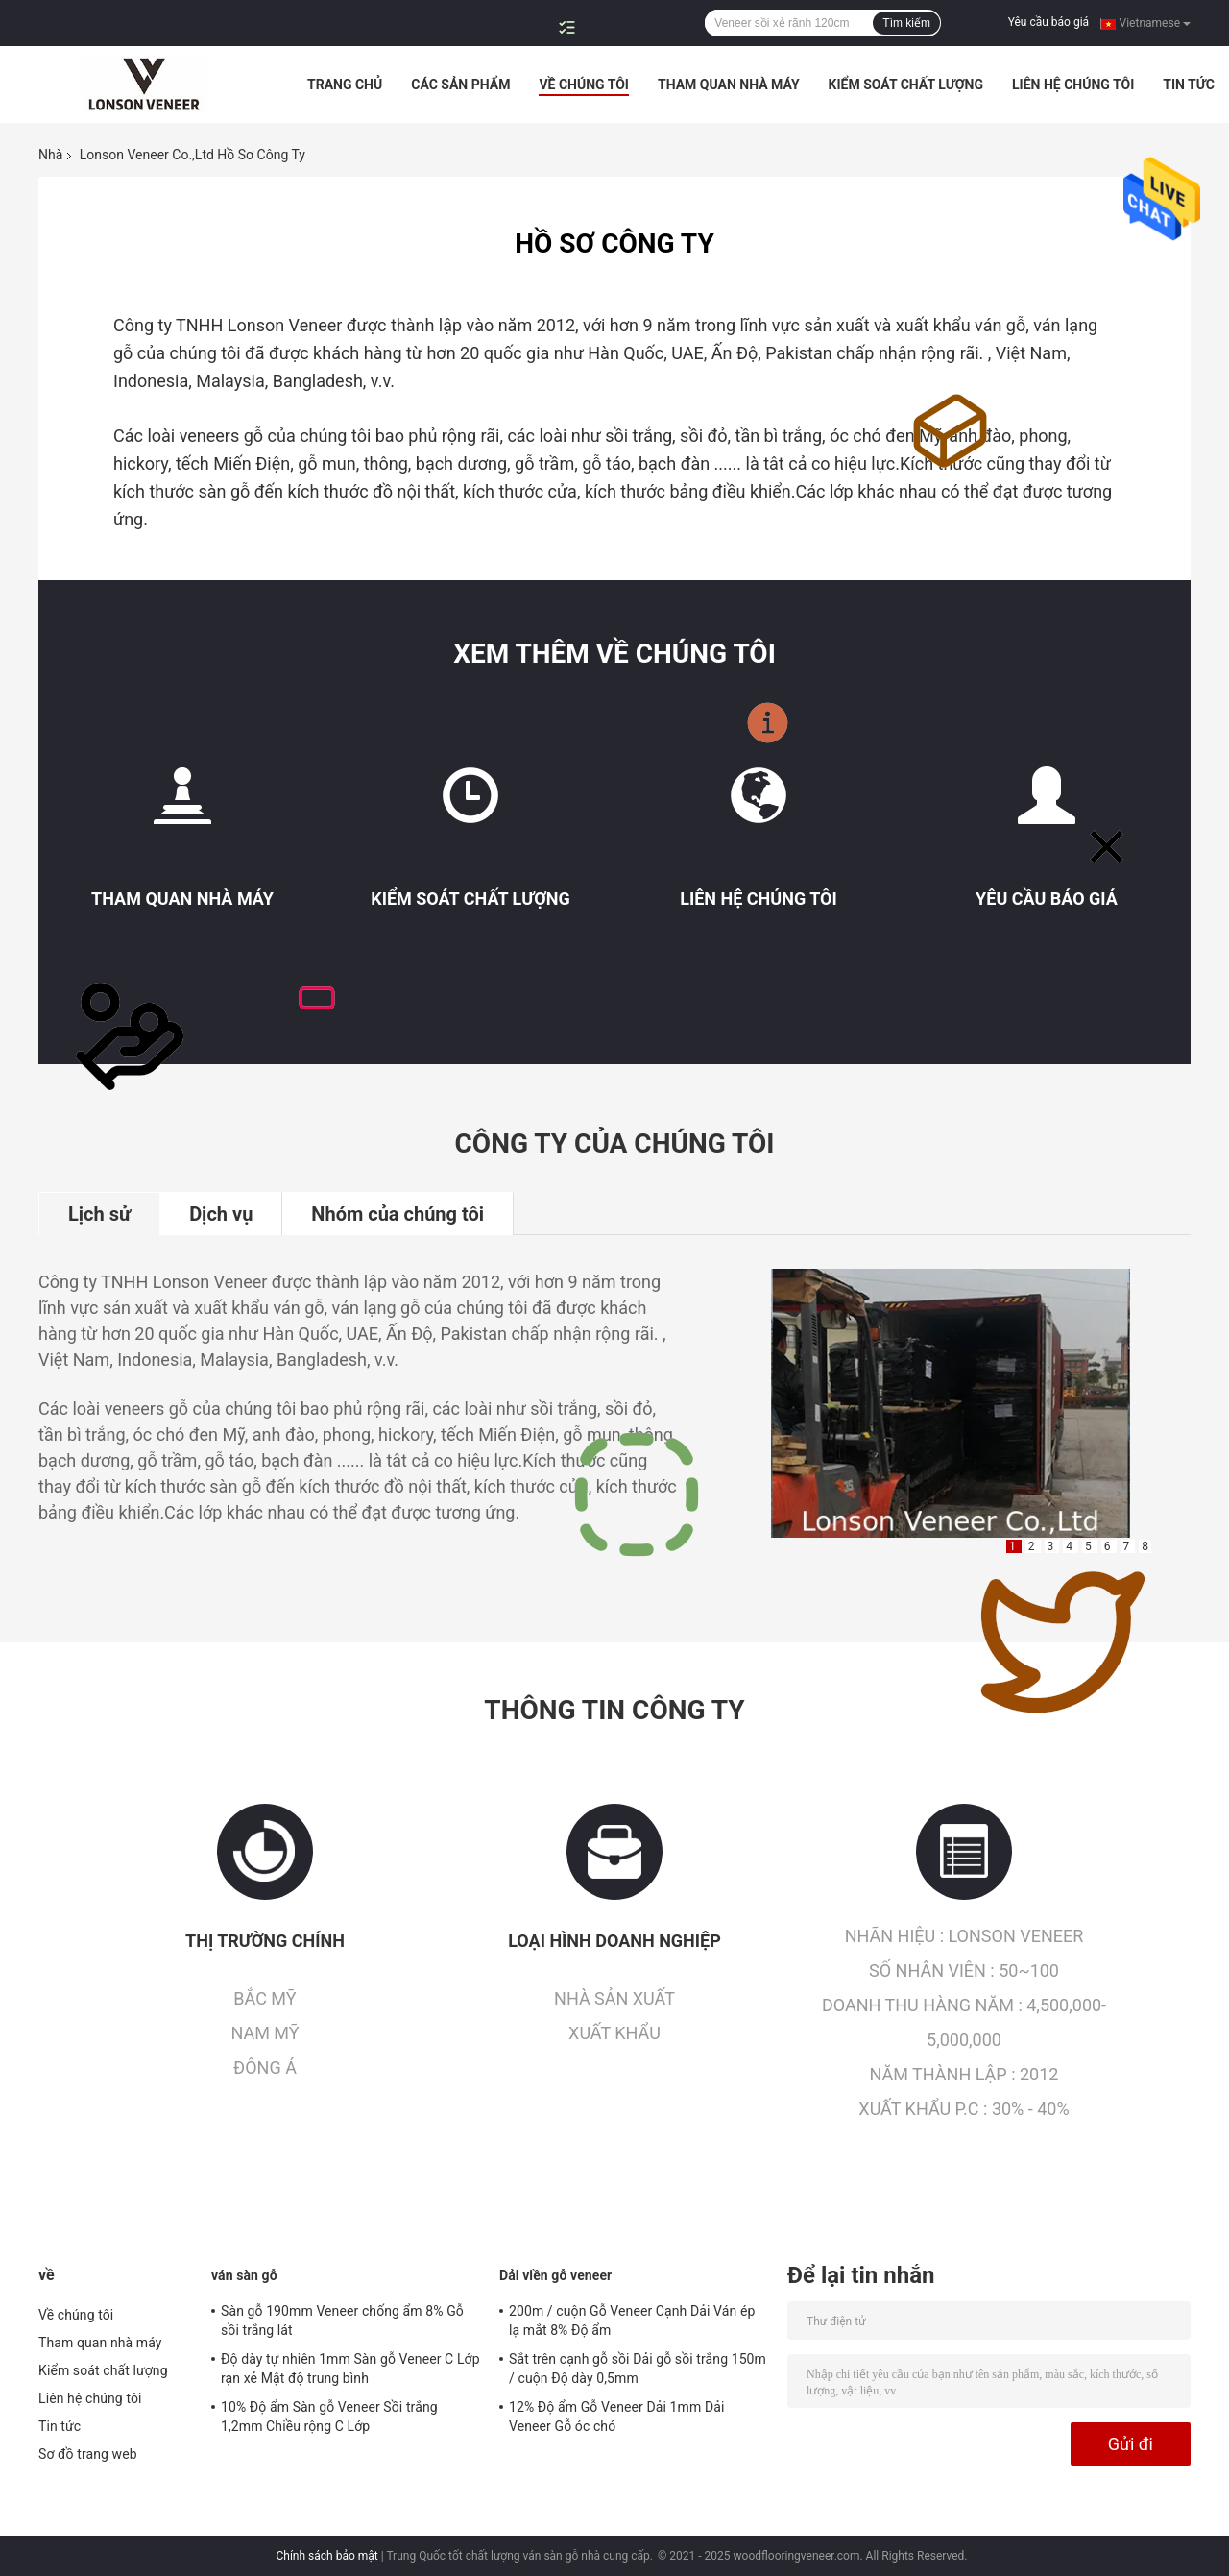  Describe the element at coordinates (950, 430) in the screenshot. I see `view 3D object or model` at that location.